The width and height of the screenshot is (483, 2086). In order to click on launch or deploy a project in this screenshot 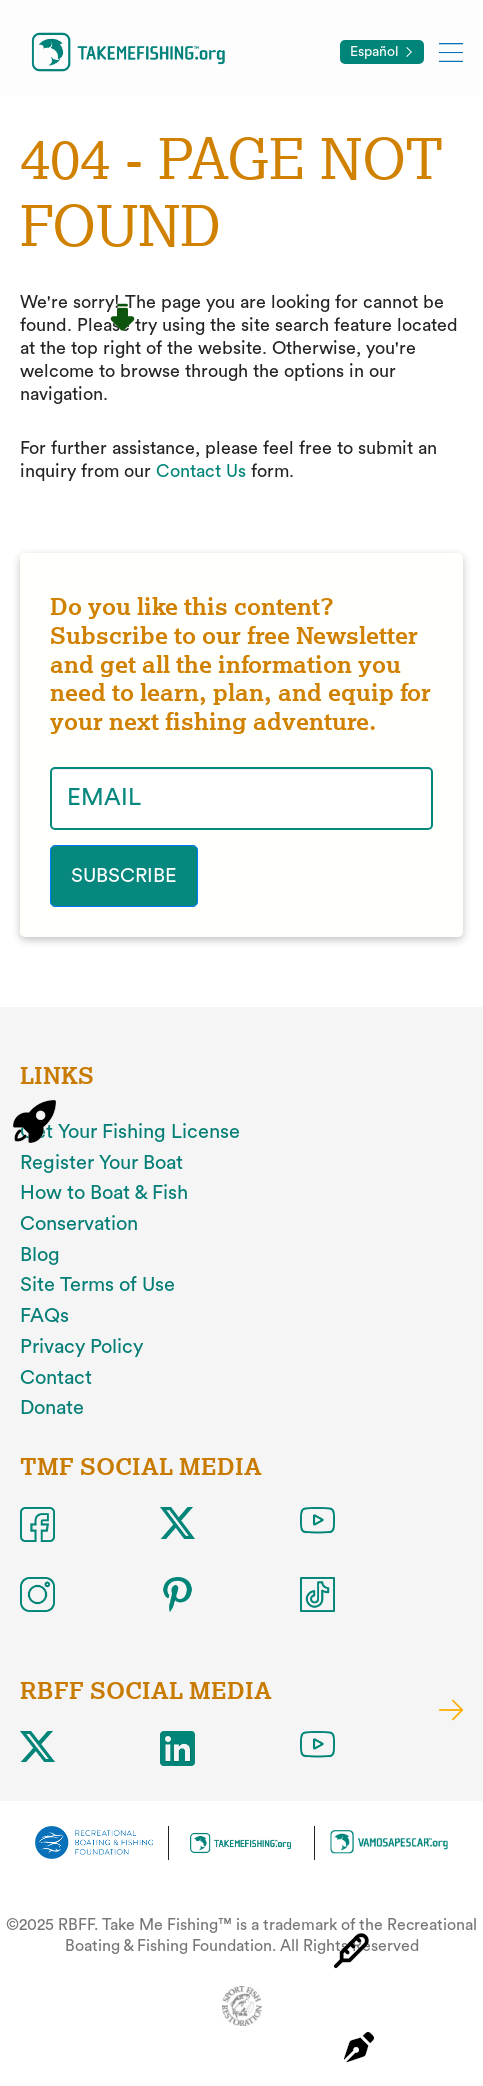, I will do `click(34, 1121)`.